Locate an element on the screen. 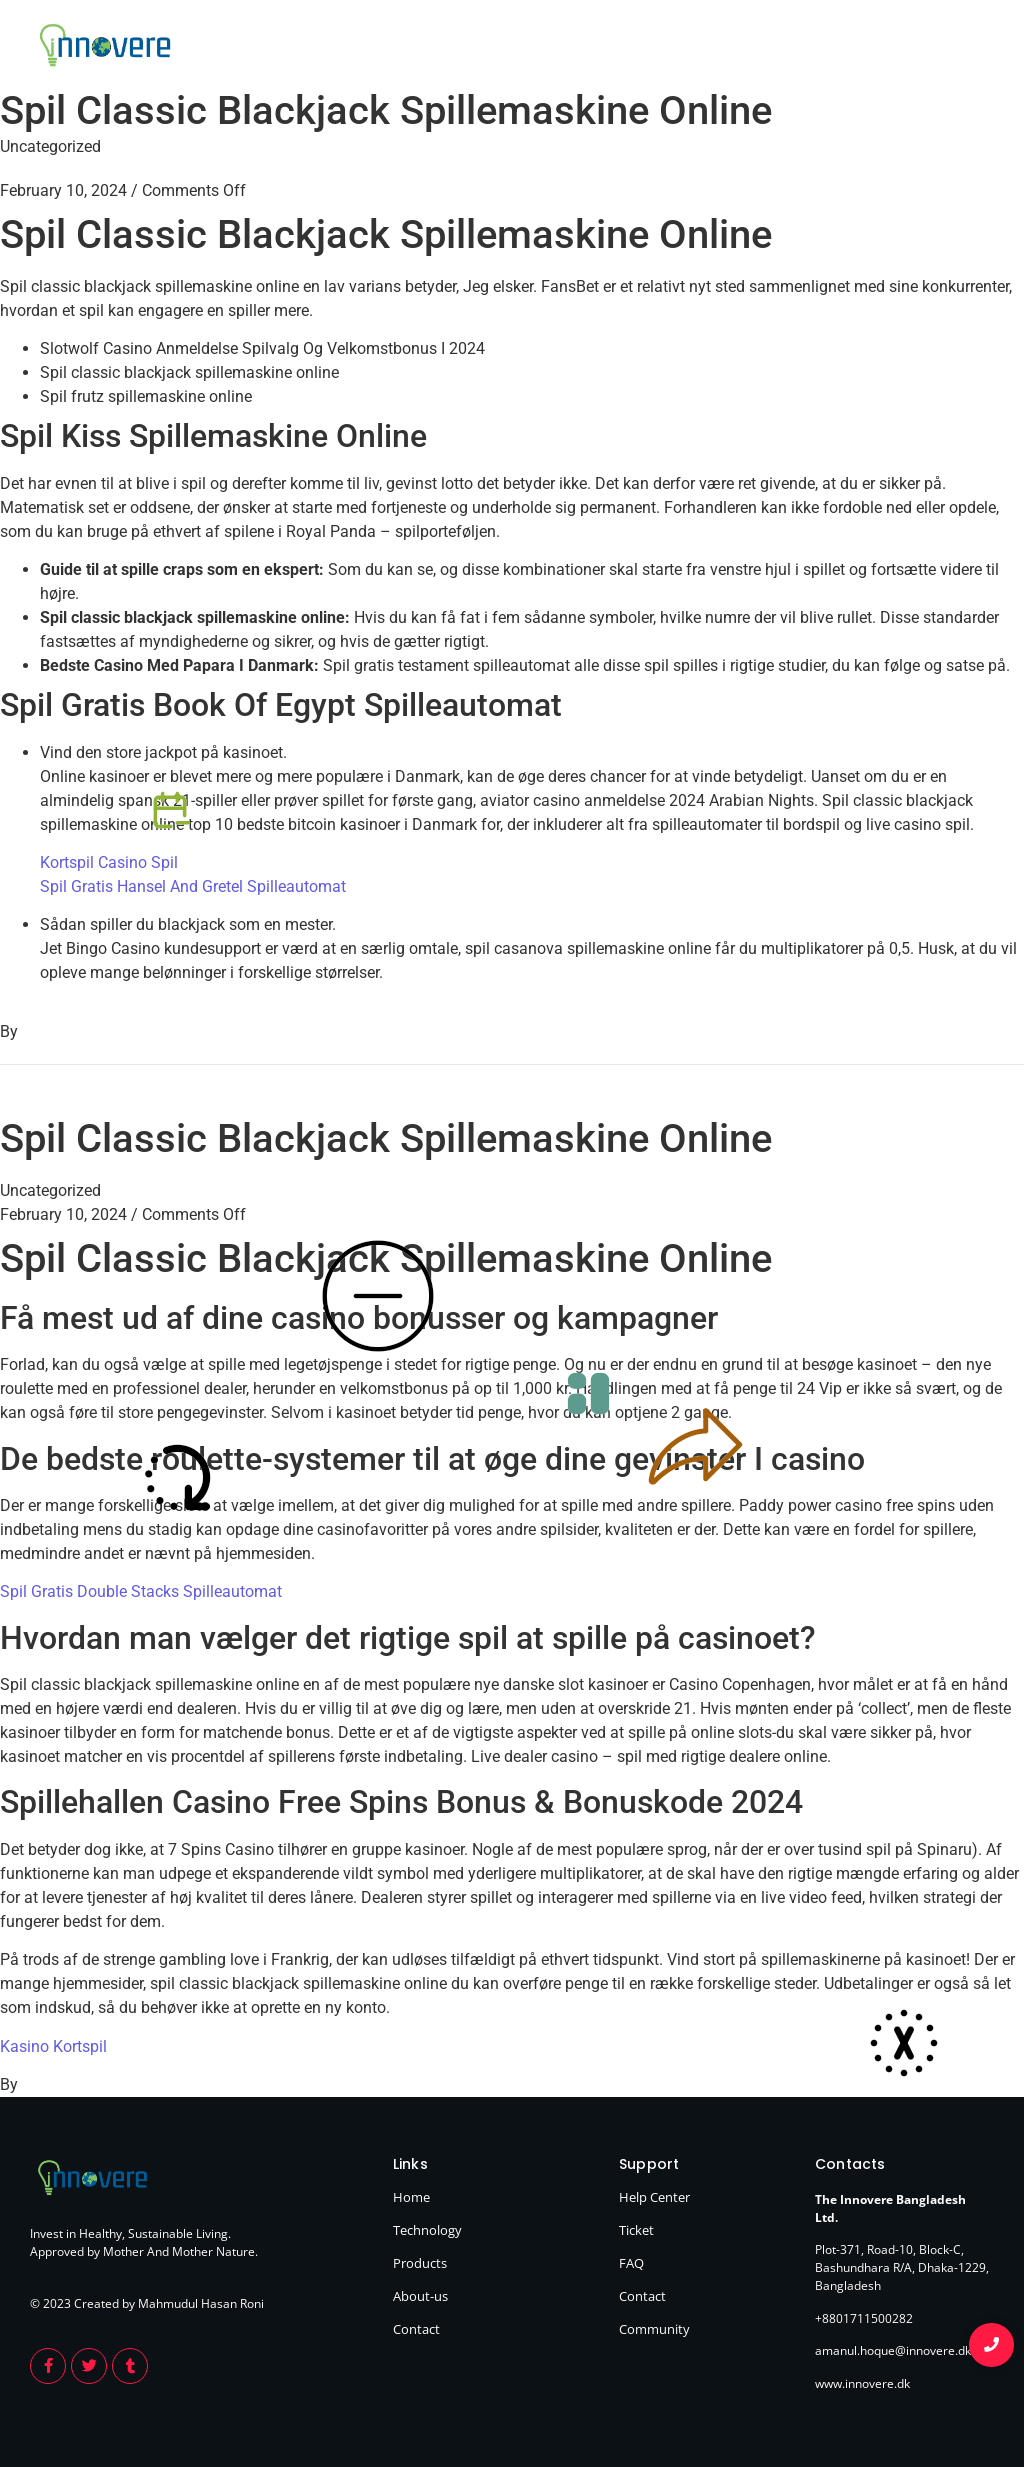 The width and height of the screenshot is (1024, 2467). pending or processing cancellation is located at coordinates (904, 2043).